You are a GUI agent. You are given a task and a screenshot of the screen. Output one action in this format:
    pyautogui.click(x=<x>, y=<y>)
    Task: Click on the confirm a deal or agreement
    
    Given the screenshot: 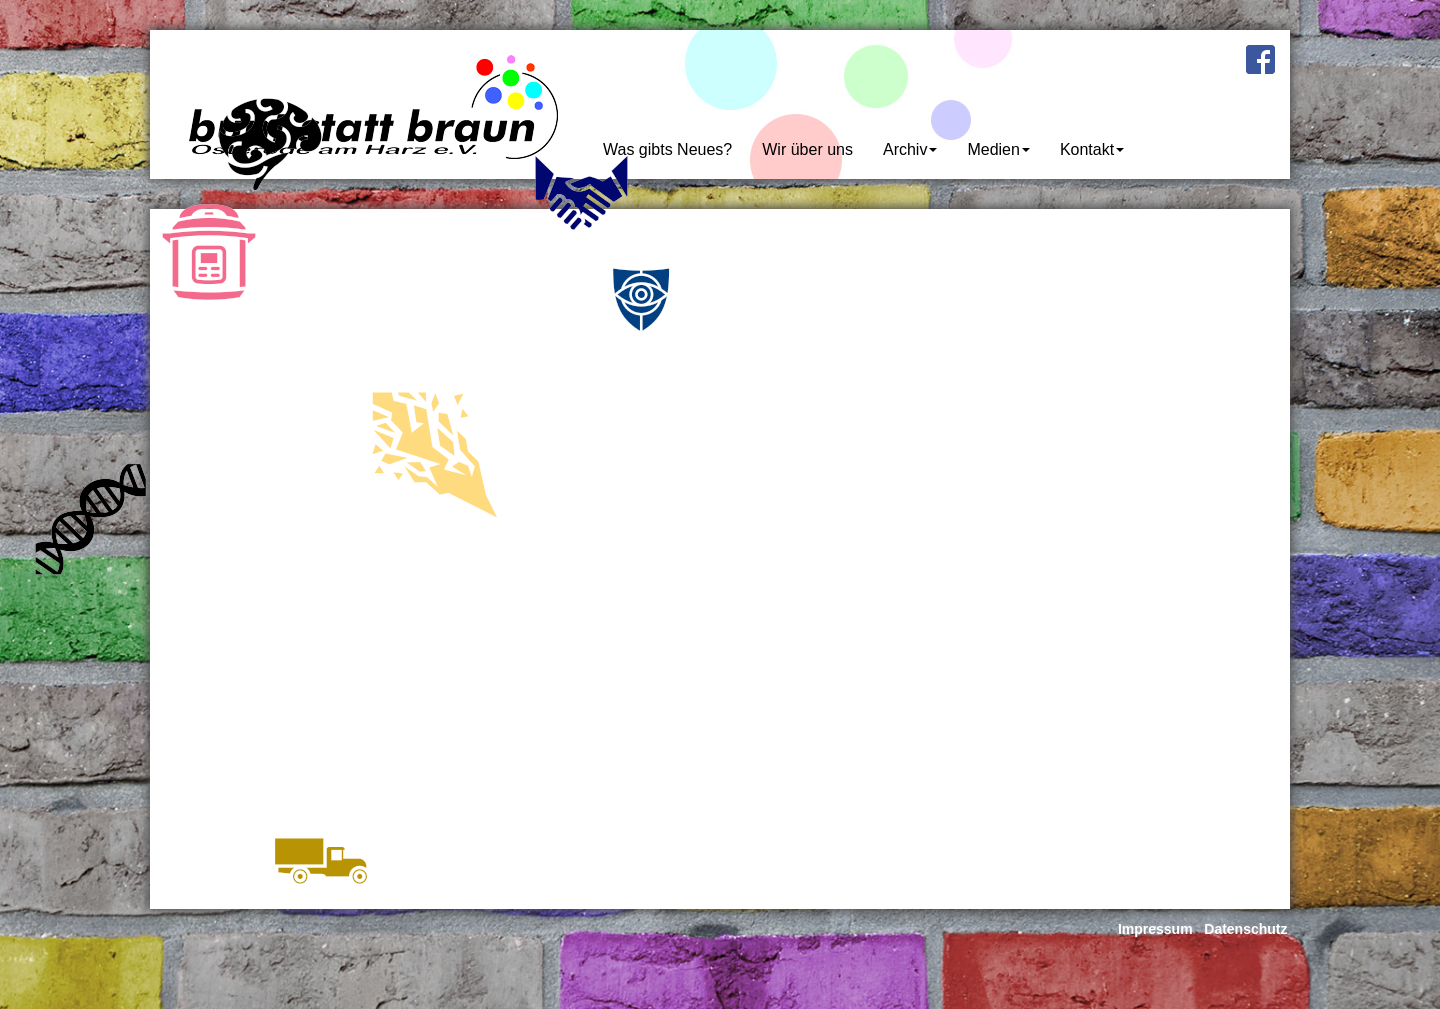 What is the action you would take?
    pyautogui.click(x=581, y=193)
    